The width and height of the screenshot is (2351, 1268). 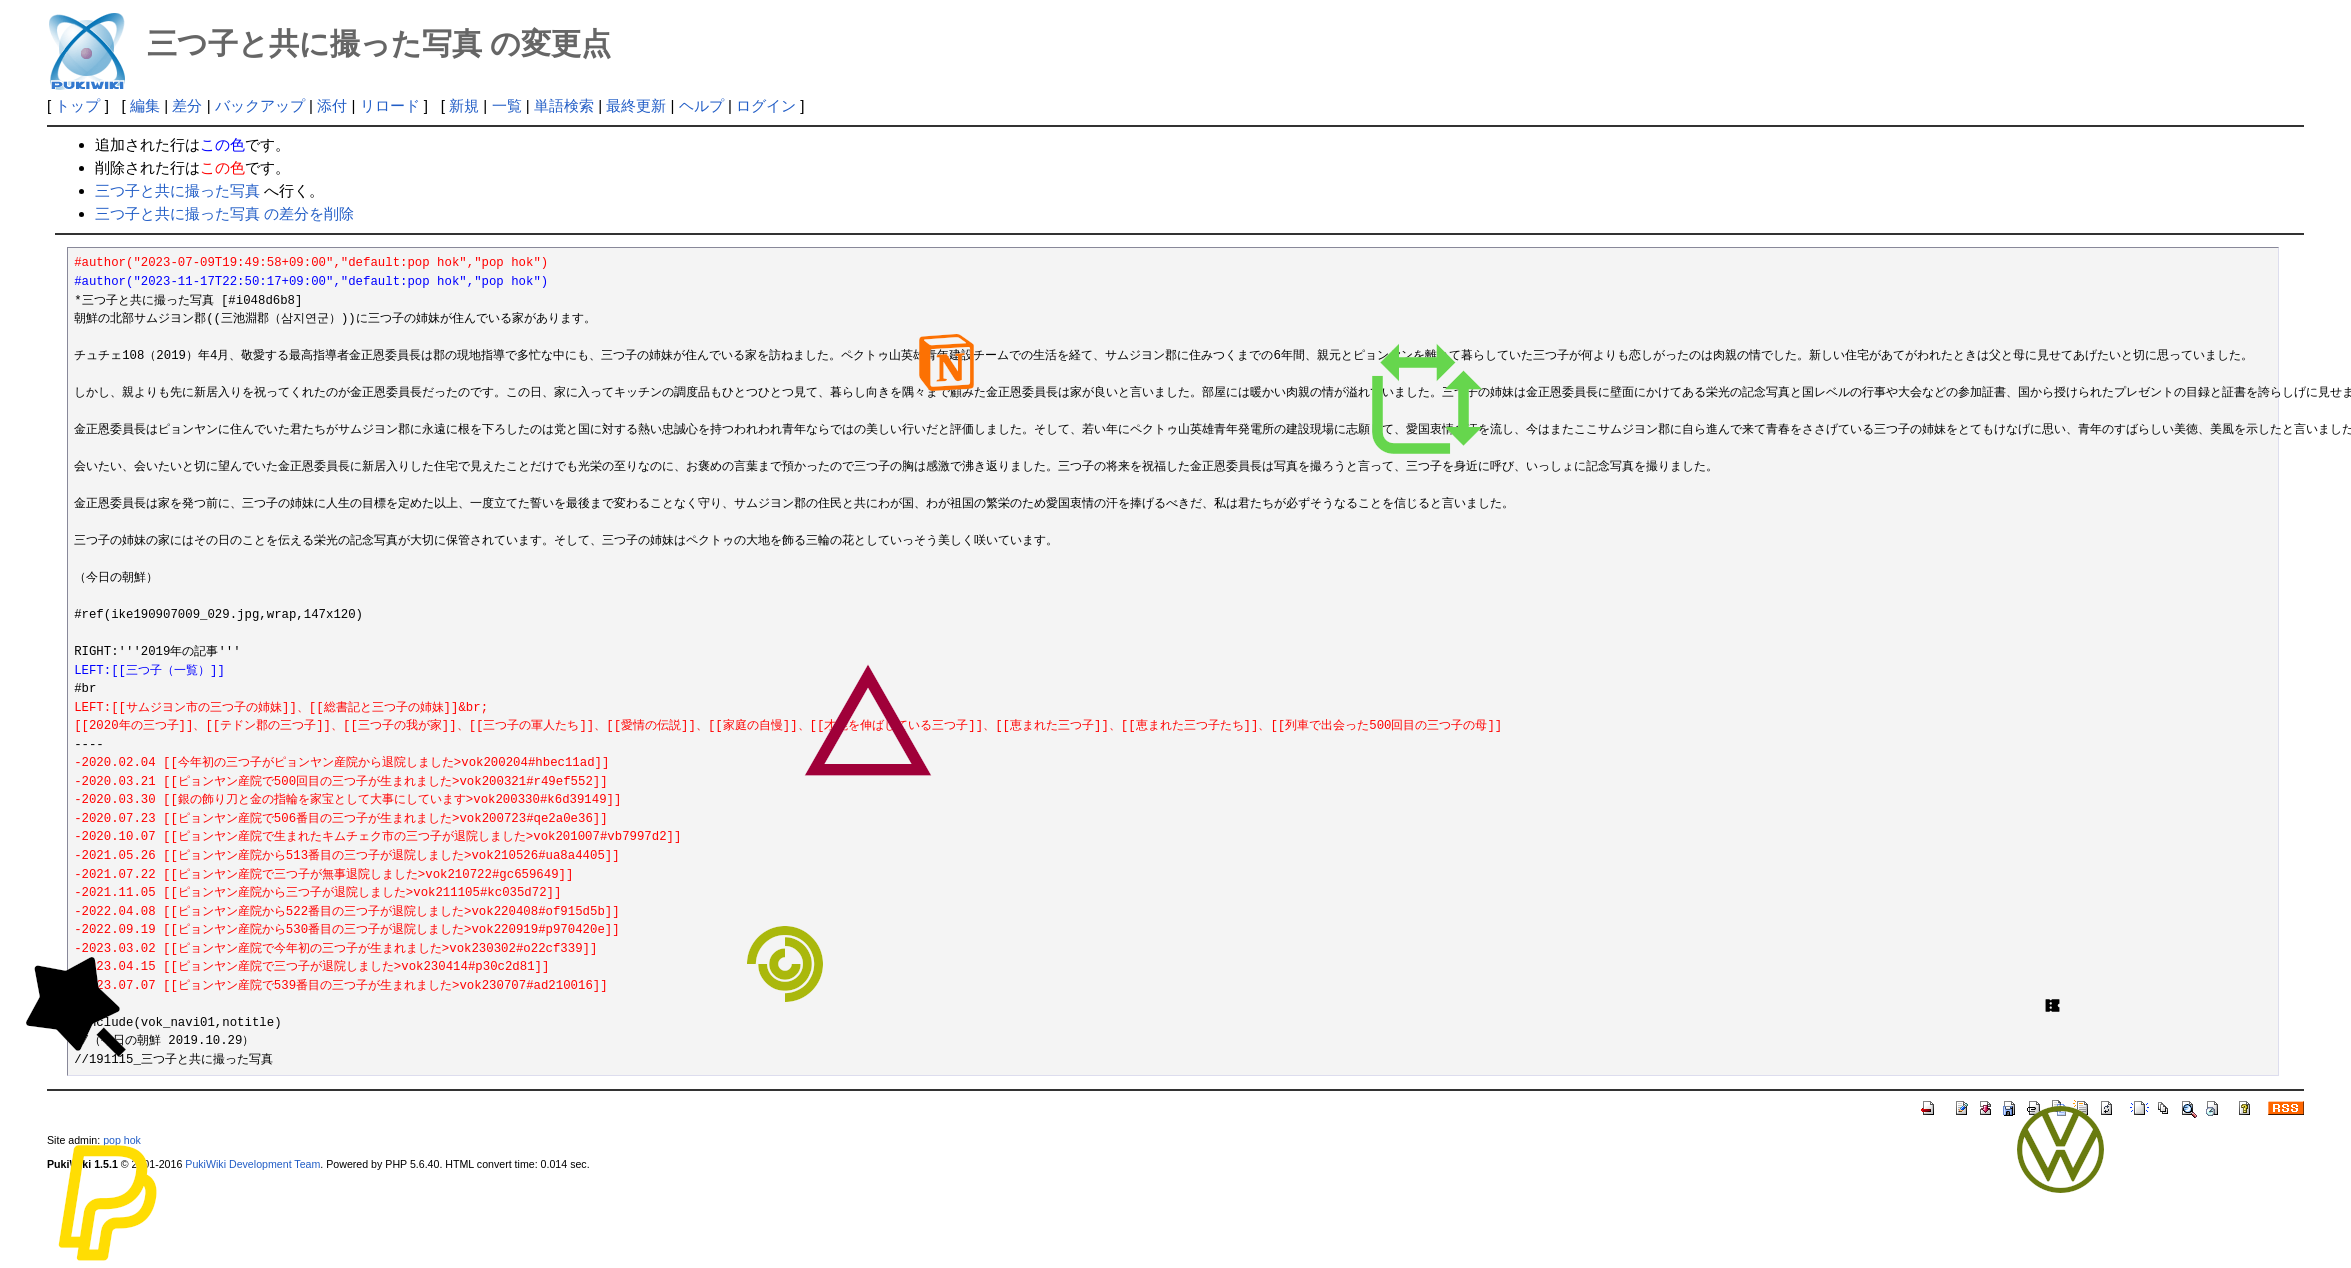 What do you see at coordinates (75, 1006) in the screenshot?
I see `apply magic wand or auto-enhance effect` at bounding box center [75, 1006].